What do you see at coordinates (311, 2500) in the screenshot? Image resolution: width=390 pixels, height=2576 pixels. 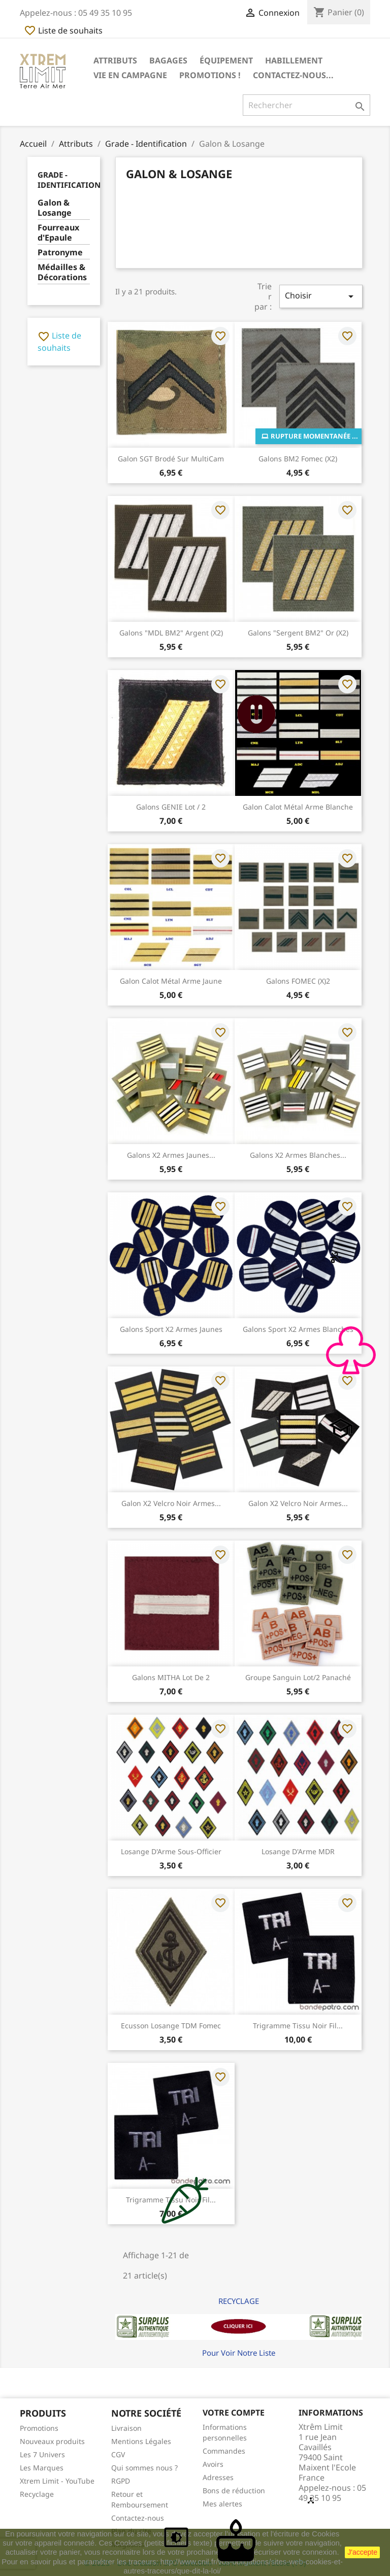 I see `connect or manage linked devices` at bounding box center [311, 2500].